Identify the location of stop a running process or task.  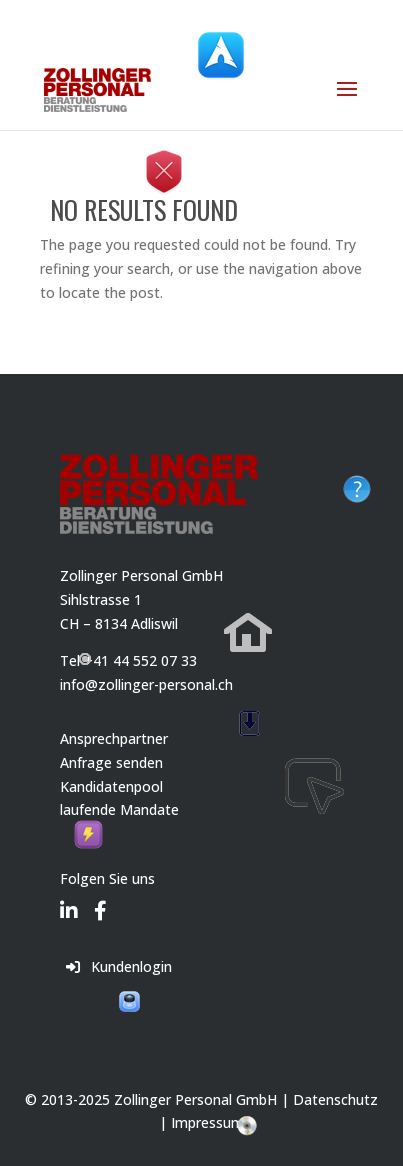
(85, 659).